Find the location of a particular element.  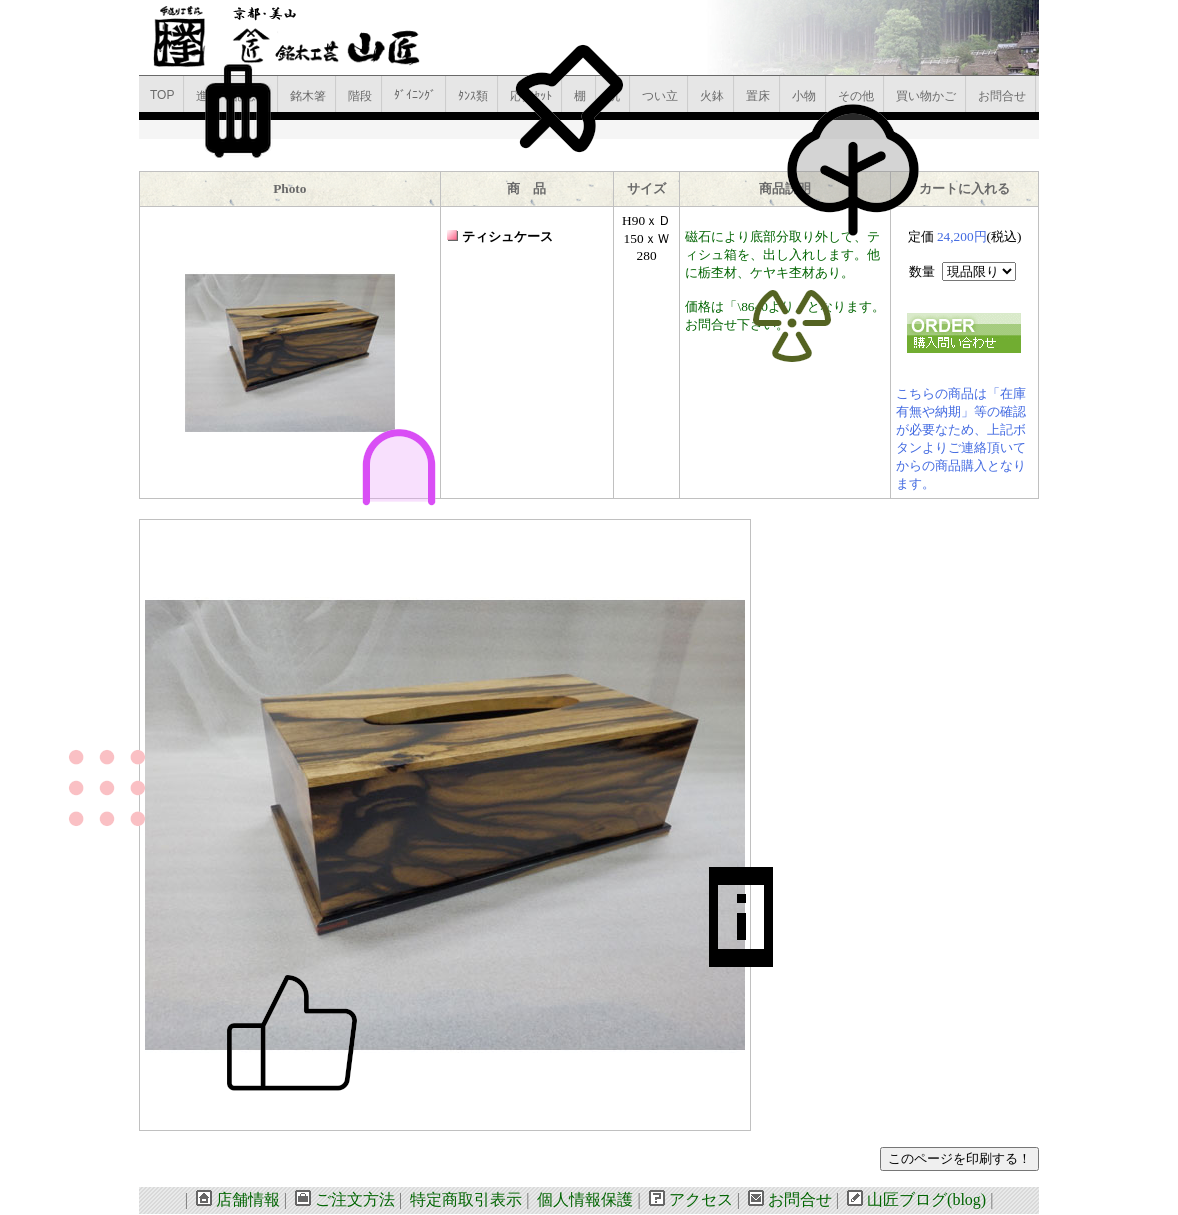

view device information is located at coordinates (741, 917).